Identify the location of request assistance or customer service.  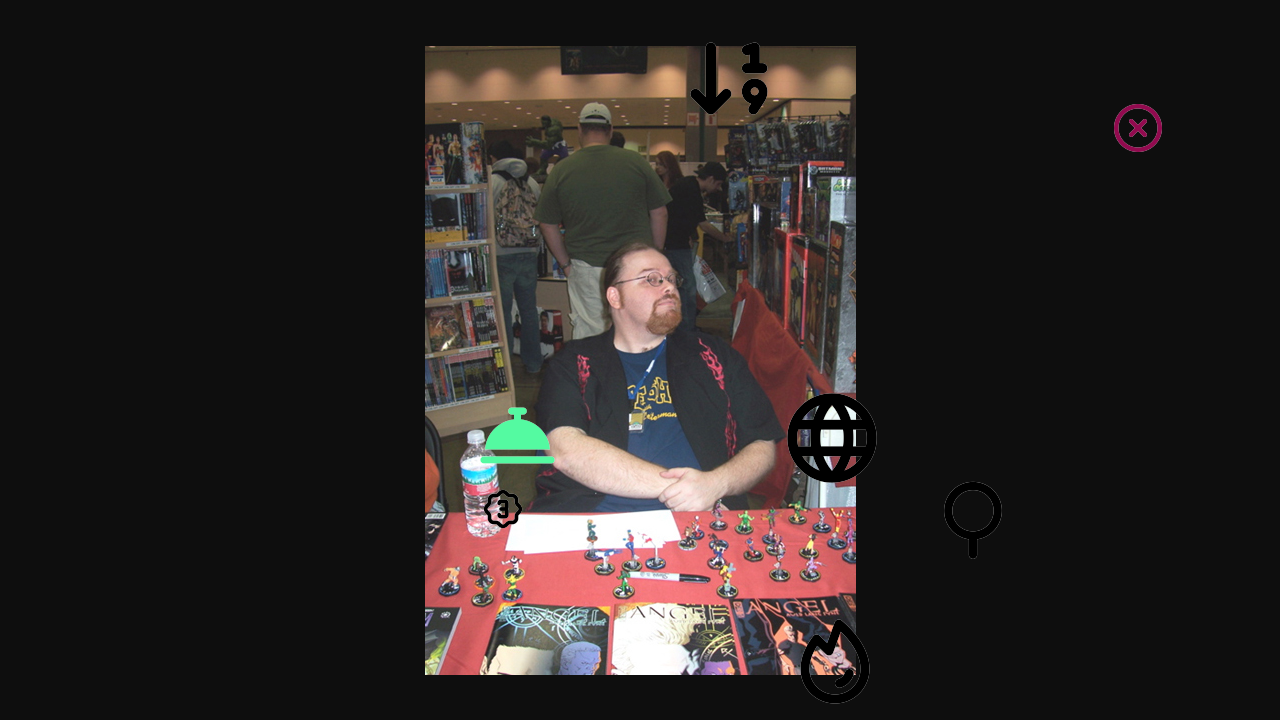
(517, 435).